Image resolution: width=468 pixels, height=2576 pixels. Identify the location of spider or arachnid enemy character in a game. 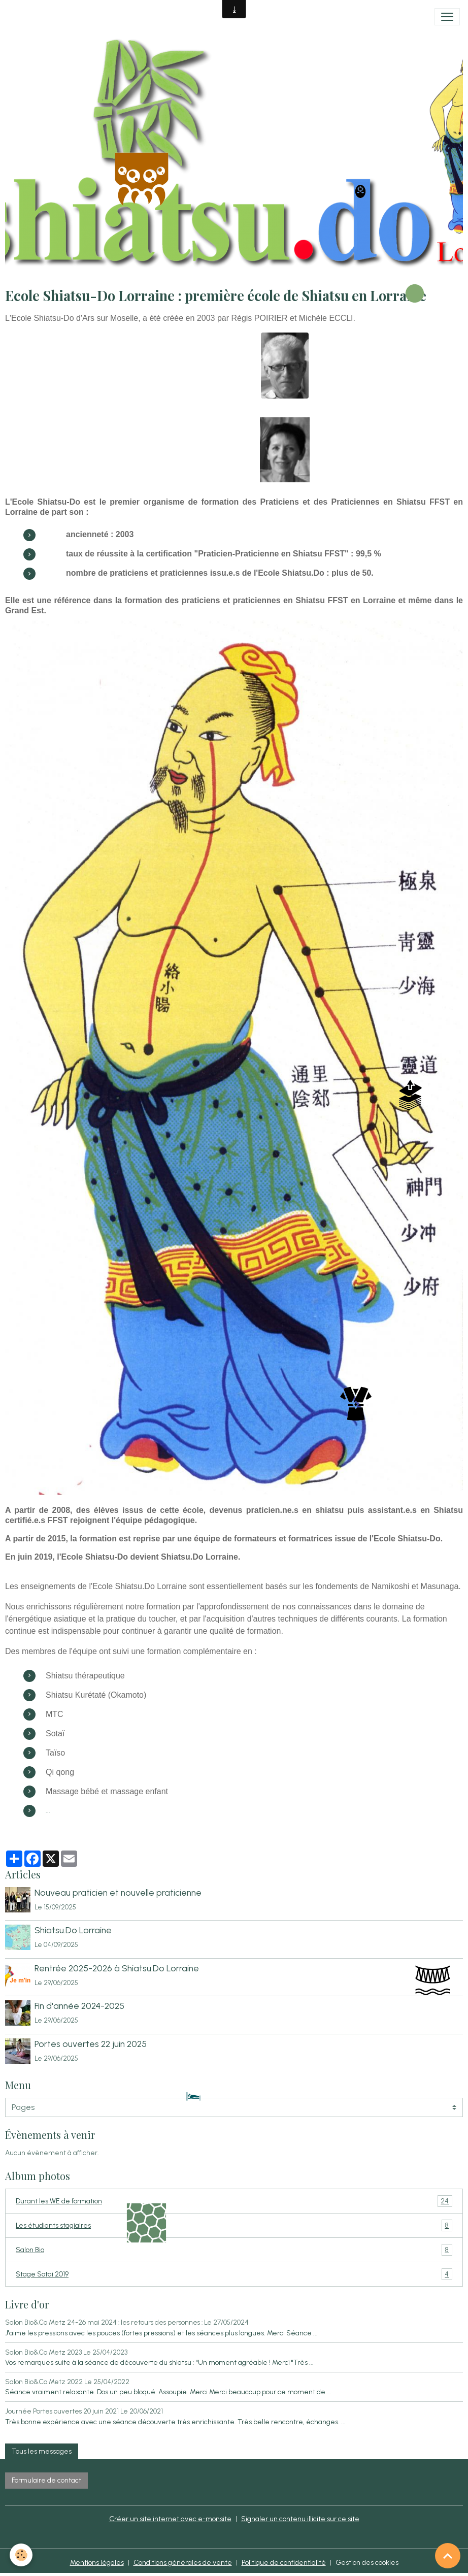
(142, 179).